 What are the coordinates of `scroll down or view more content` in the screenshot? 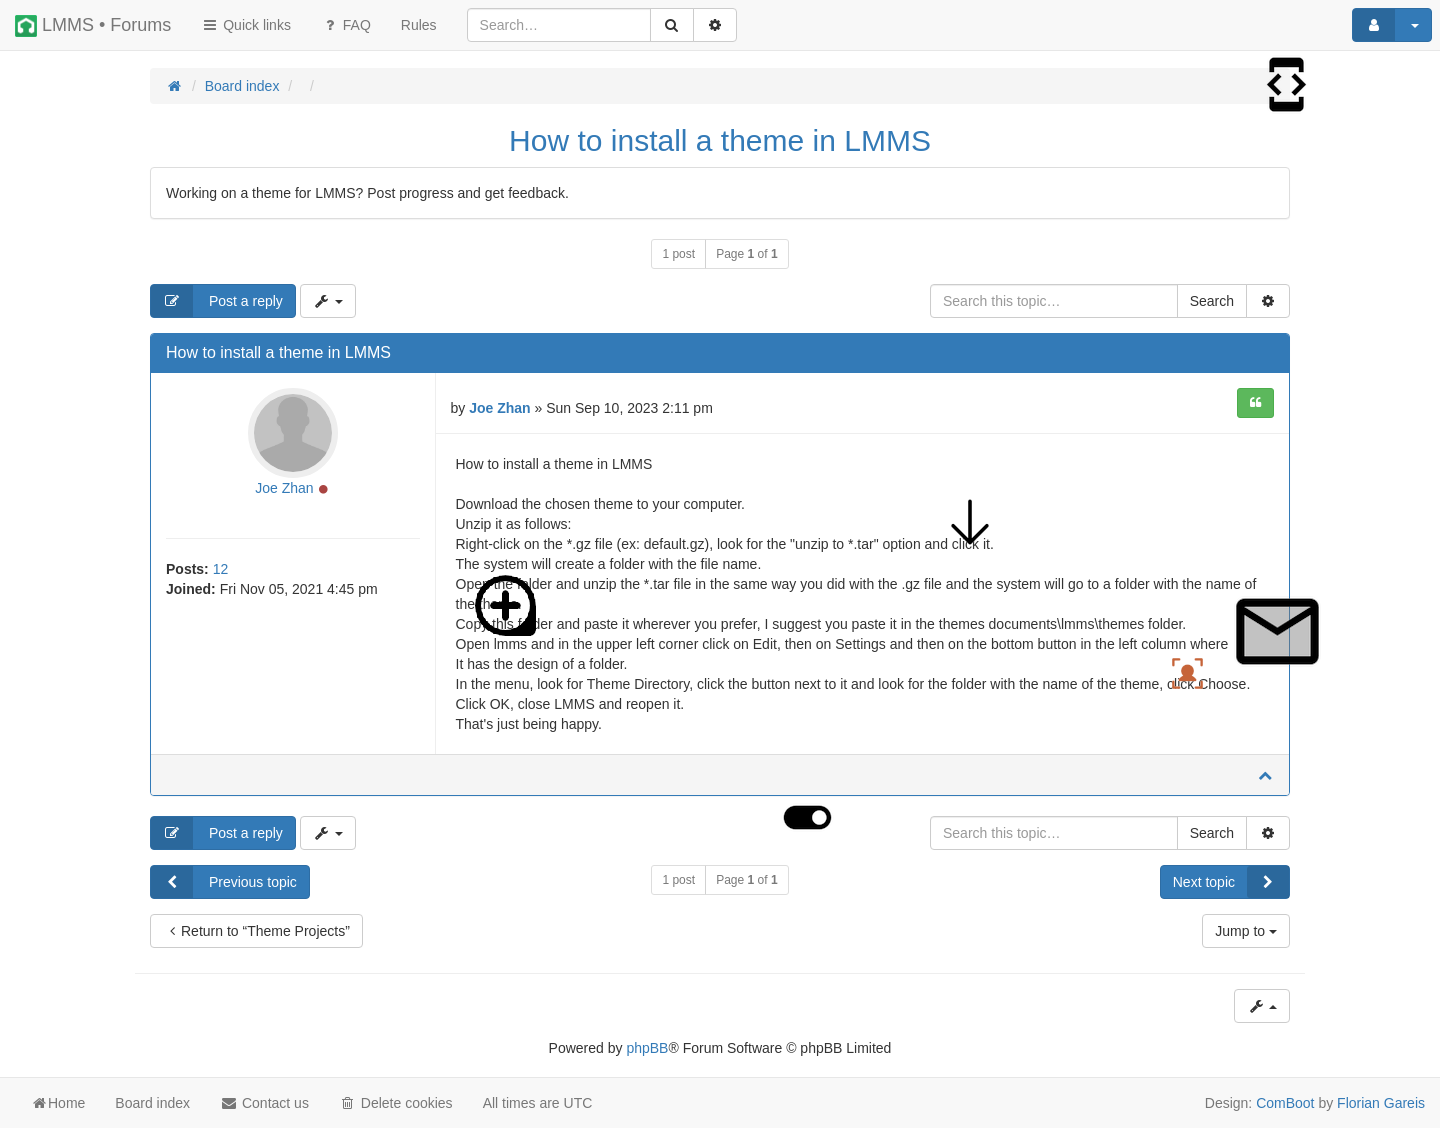 It's located at (970, 522).